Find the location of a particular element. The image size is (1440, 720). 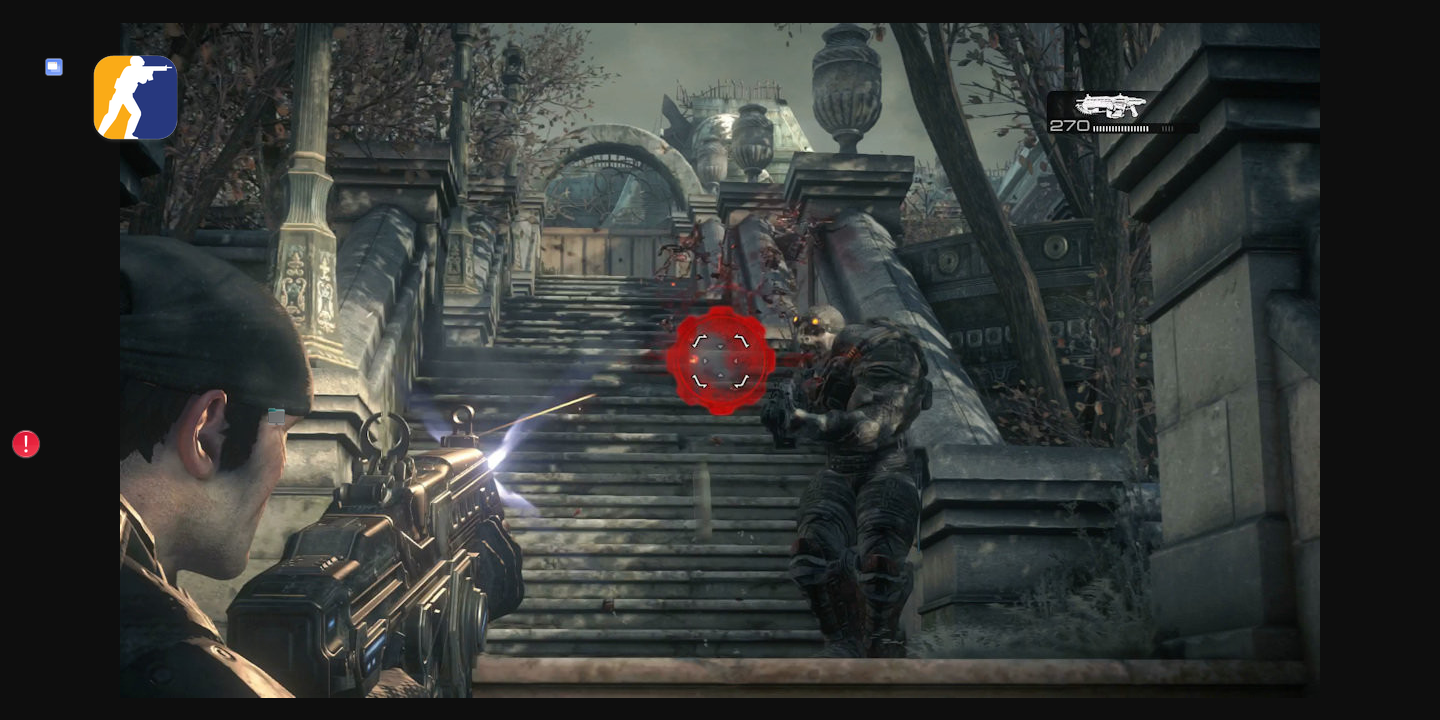

launch counter-strike 2 is located at coordinates (135, 97).